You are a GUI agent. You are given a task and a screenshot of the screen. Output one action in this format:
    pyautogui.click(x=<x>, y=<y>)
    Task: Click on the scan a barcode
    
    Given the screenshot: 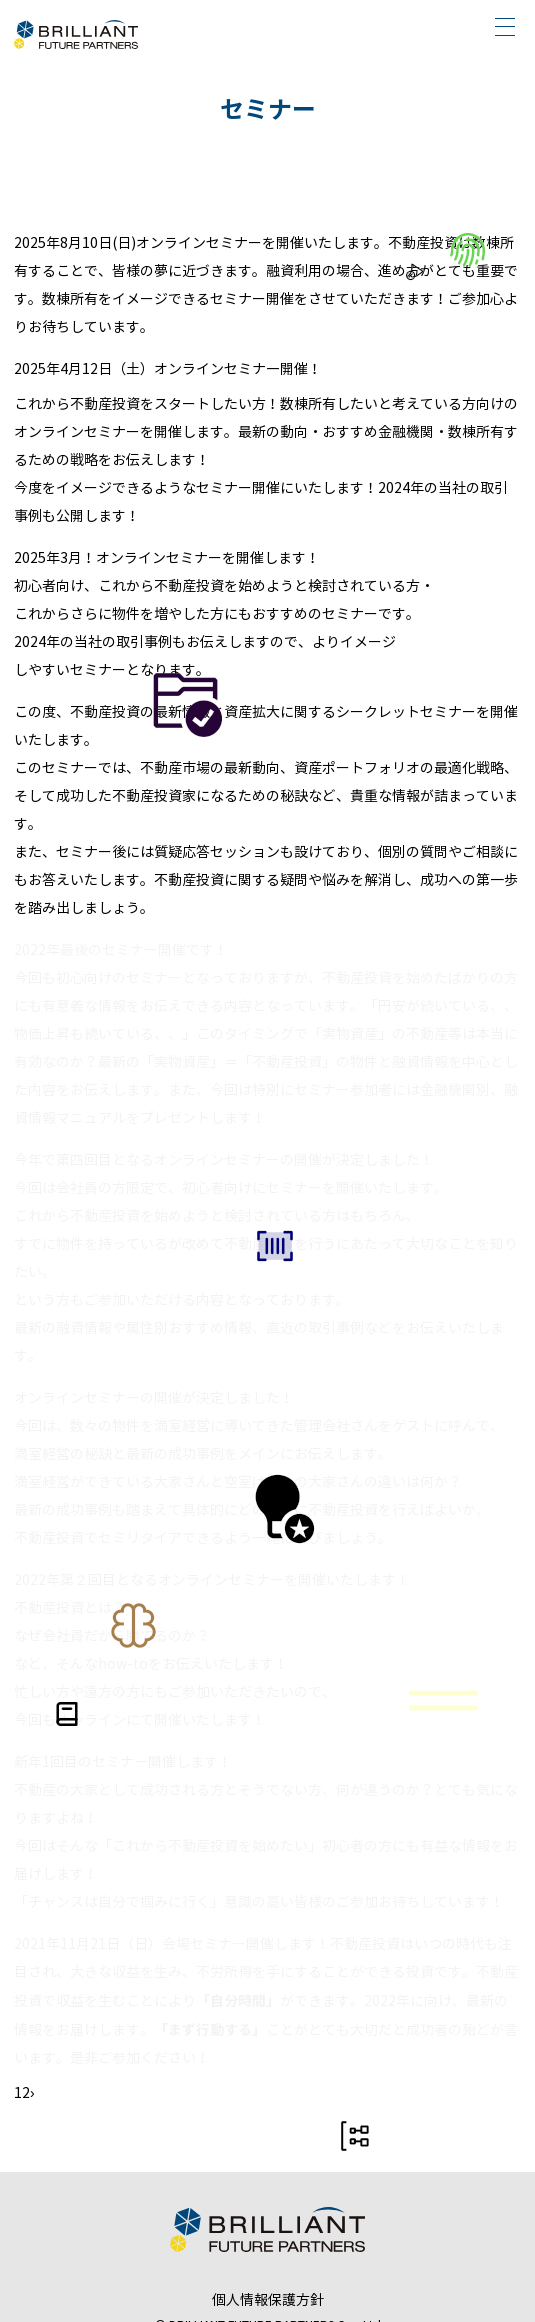 What is the action you would take?
    pyautogui.click(x=275, y=1246)
    